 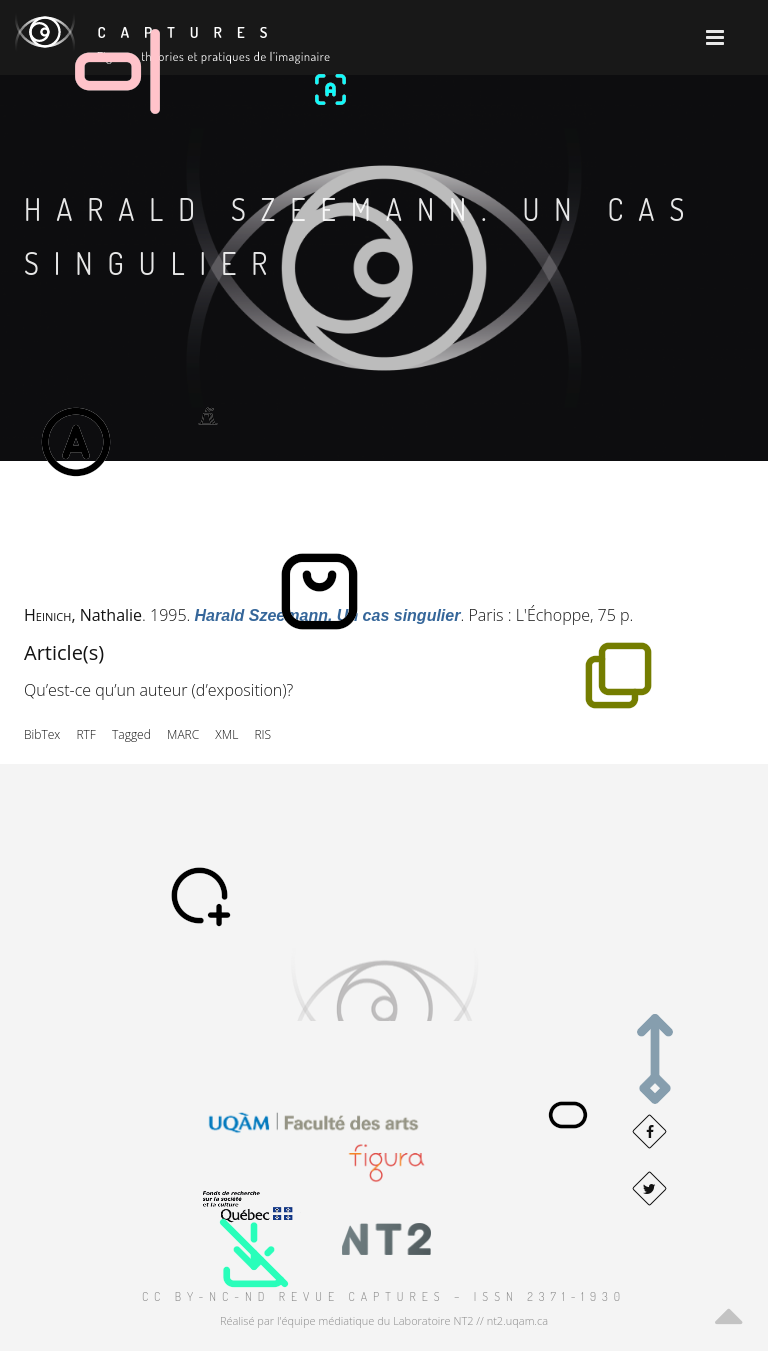 I want to click on xbox controller A button indicator, so click(x=76, y=442).